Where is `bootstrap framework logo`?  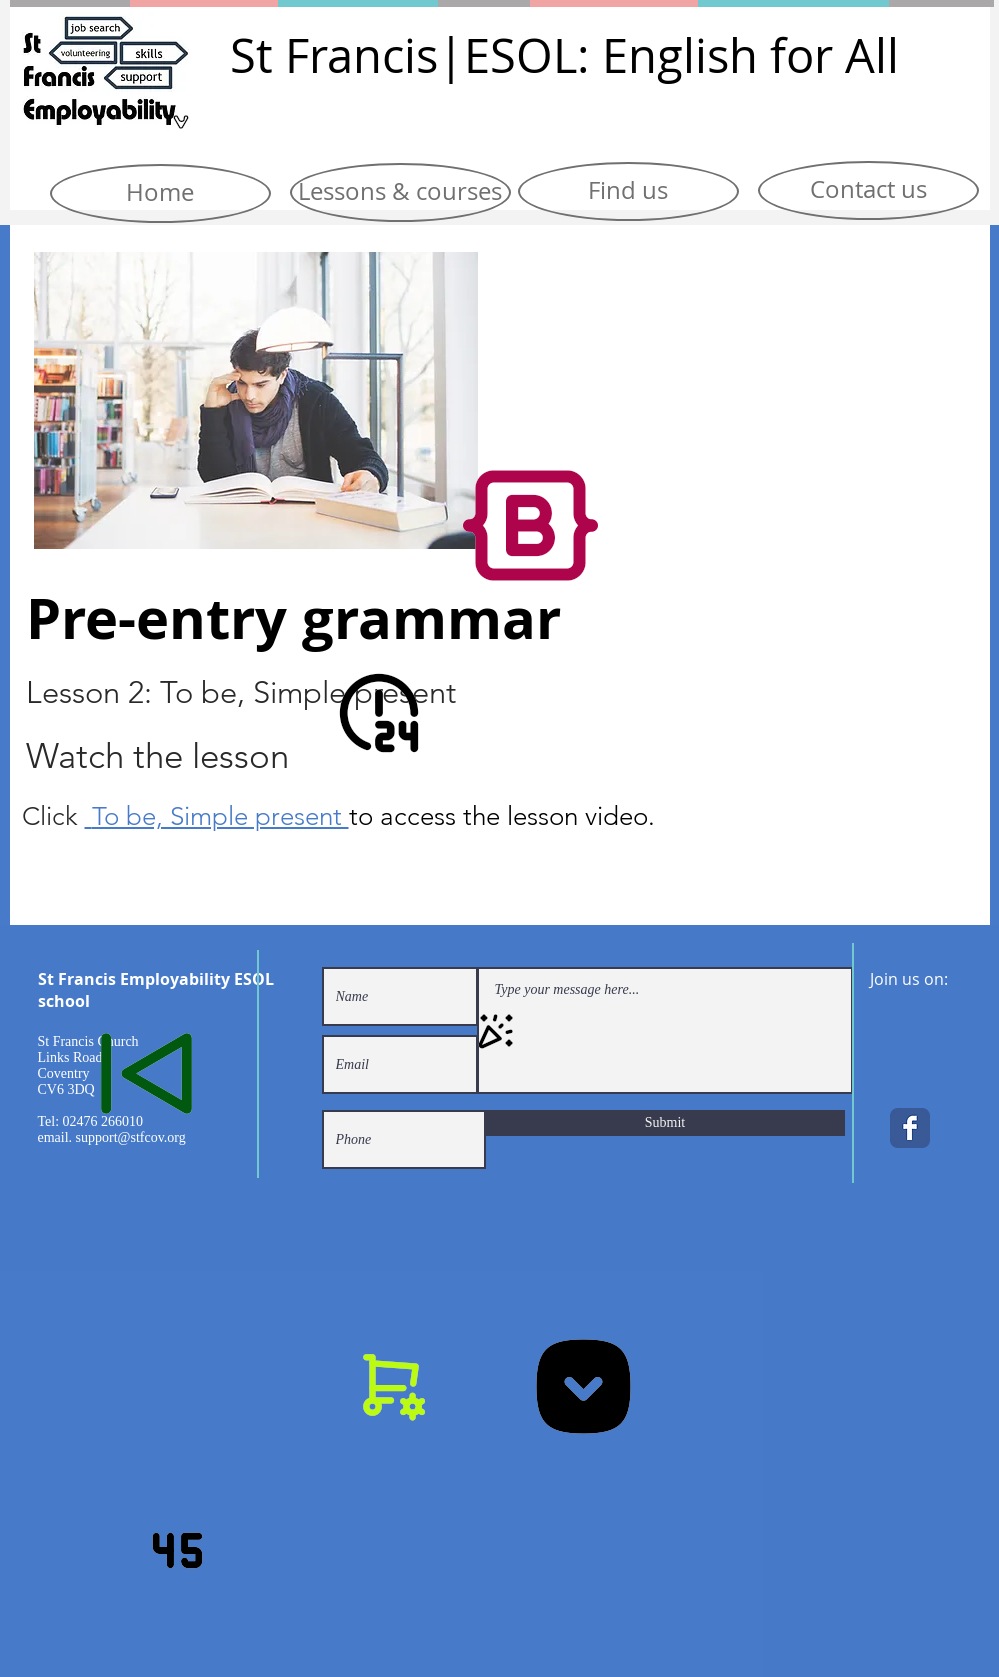 bootstrap framework logo is located at coordinates (530, 525).